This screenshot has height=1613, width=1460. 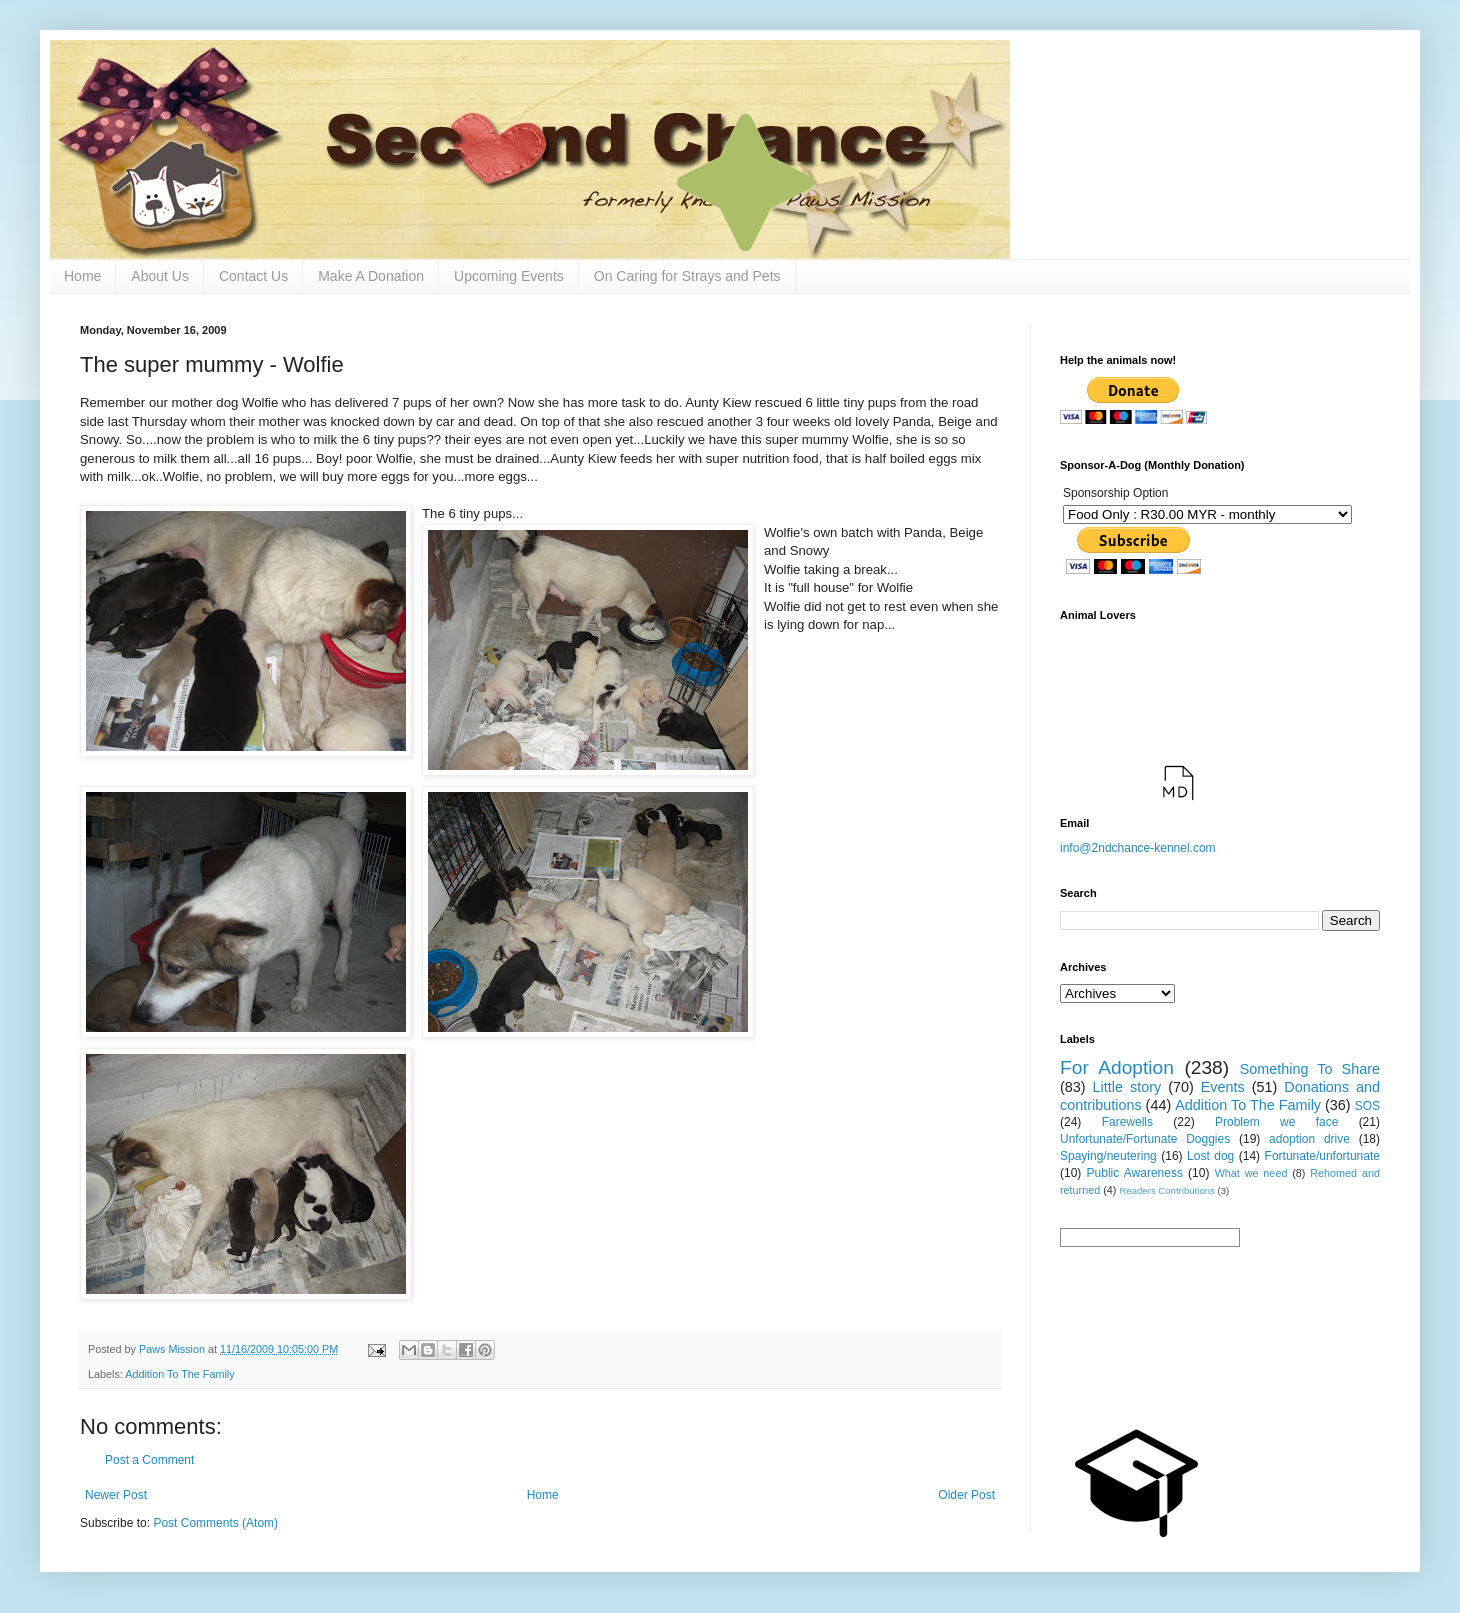 I want to click on open a markdown file, so click(x=1179, y=783).